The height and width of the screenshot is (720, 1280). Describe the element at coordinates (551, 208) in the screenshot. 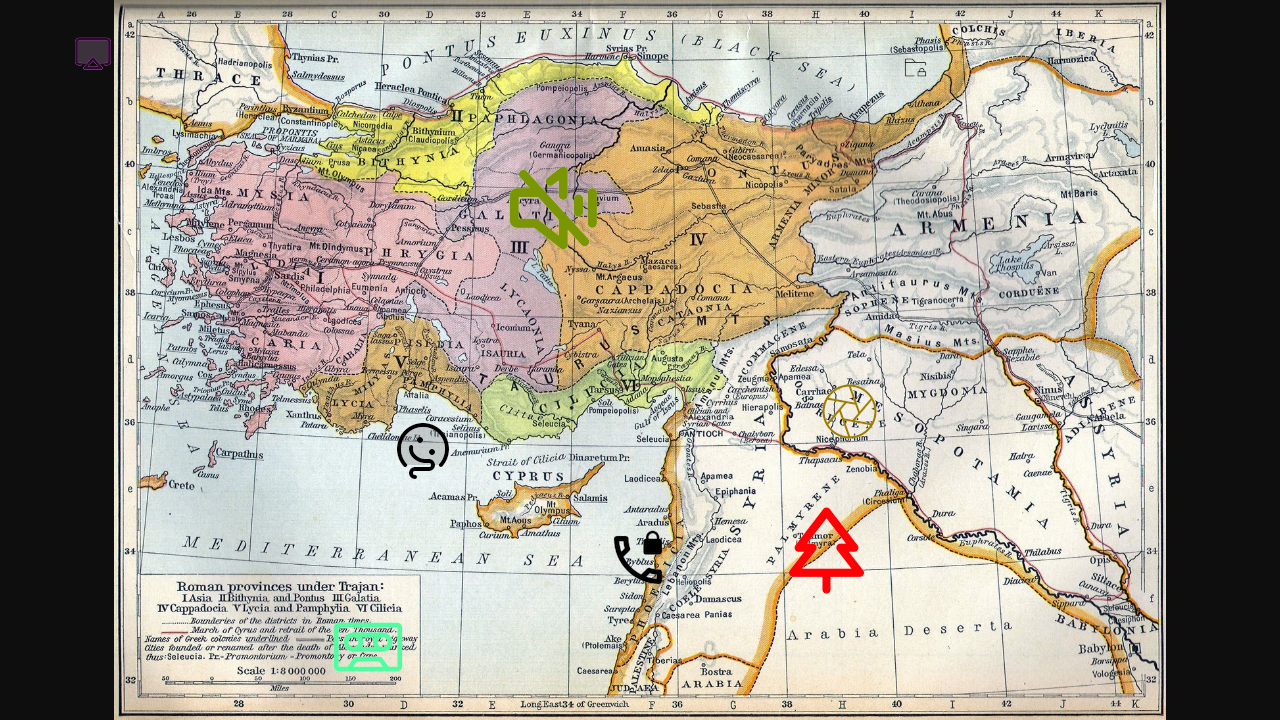

I see `mute audio` at that location.